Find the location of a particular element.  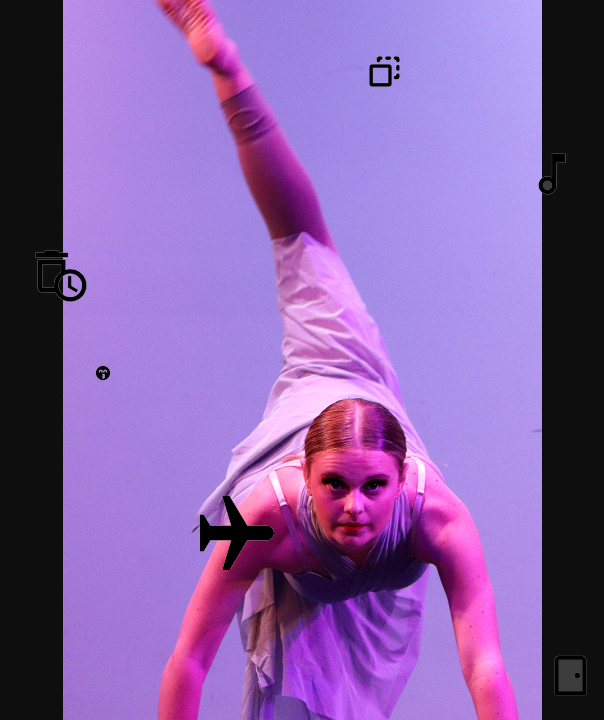

enable auto-delete for items after a set time is located at coordinates (61, 276).